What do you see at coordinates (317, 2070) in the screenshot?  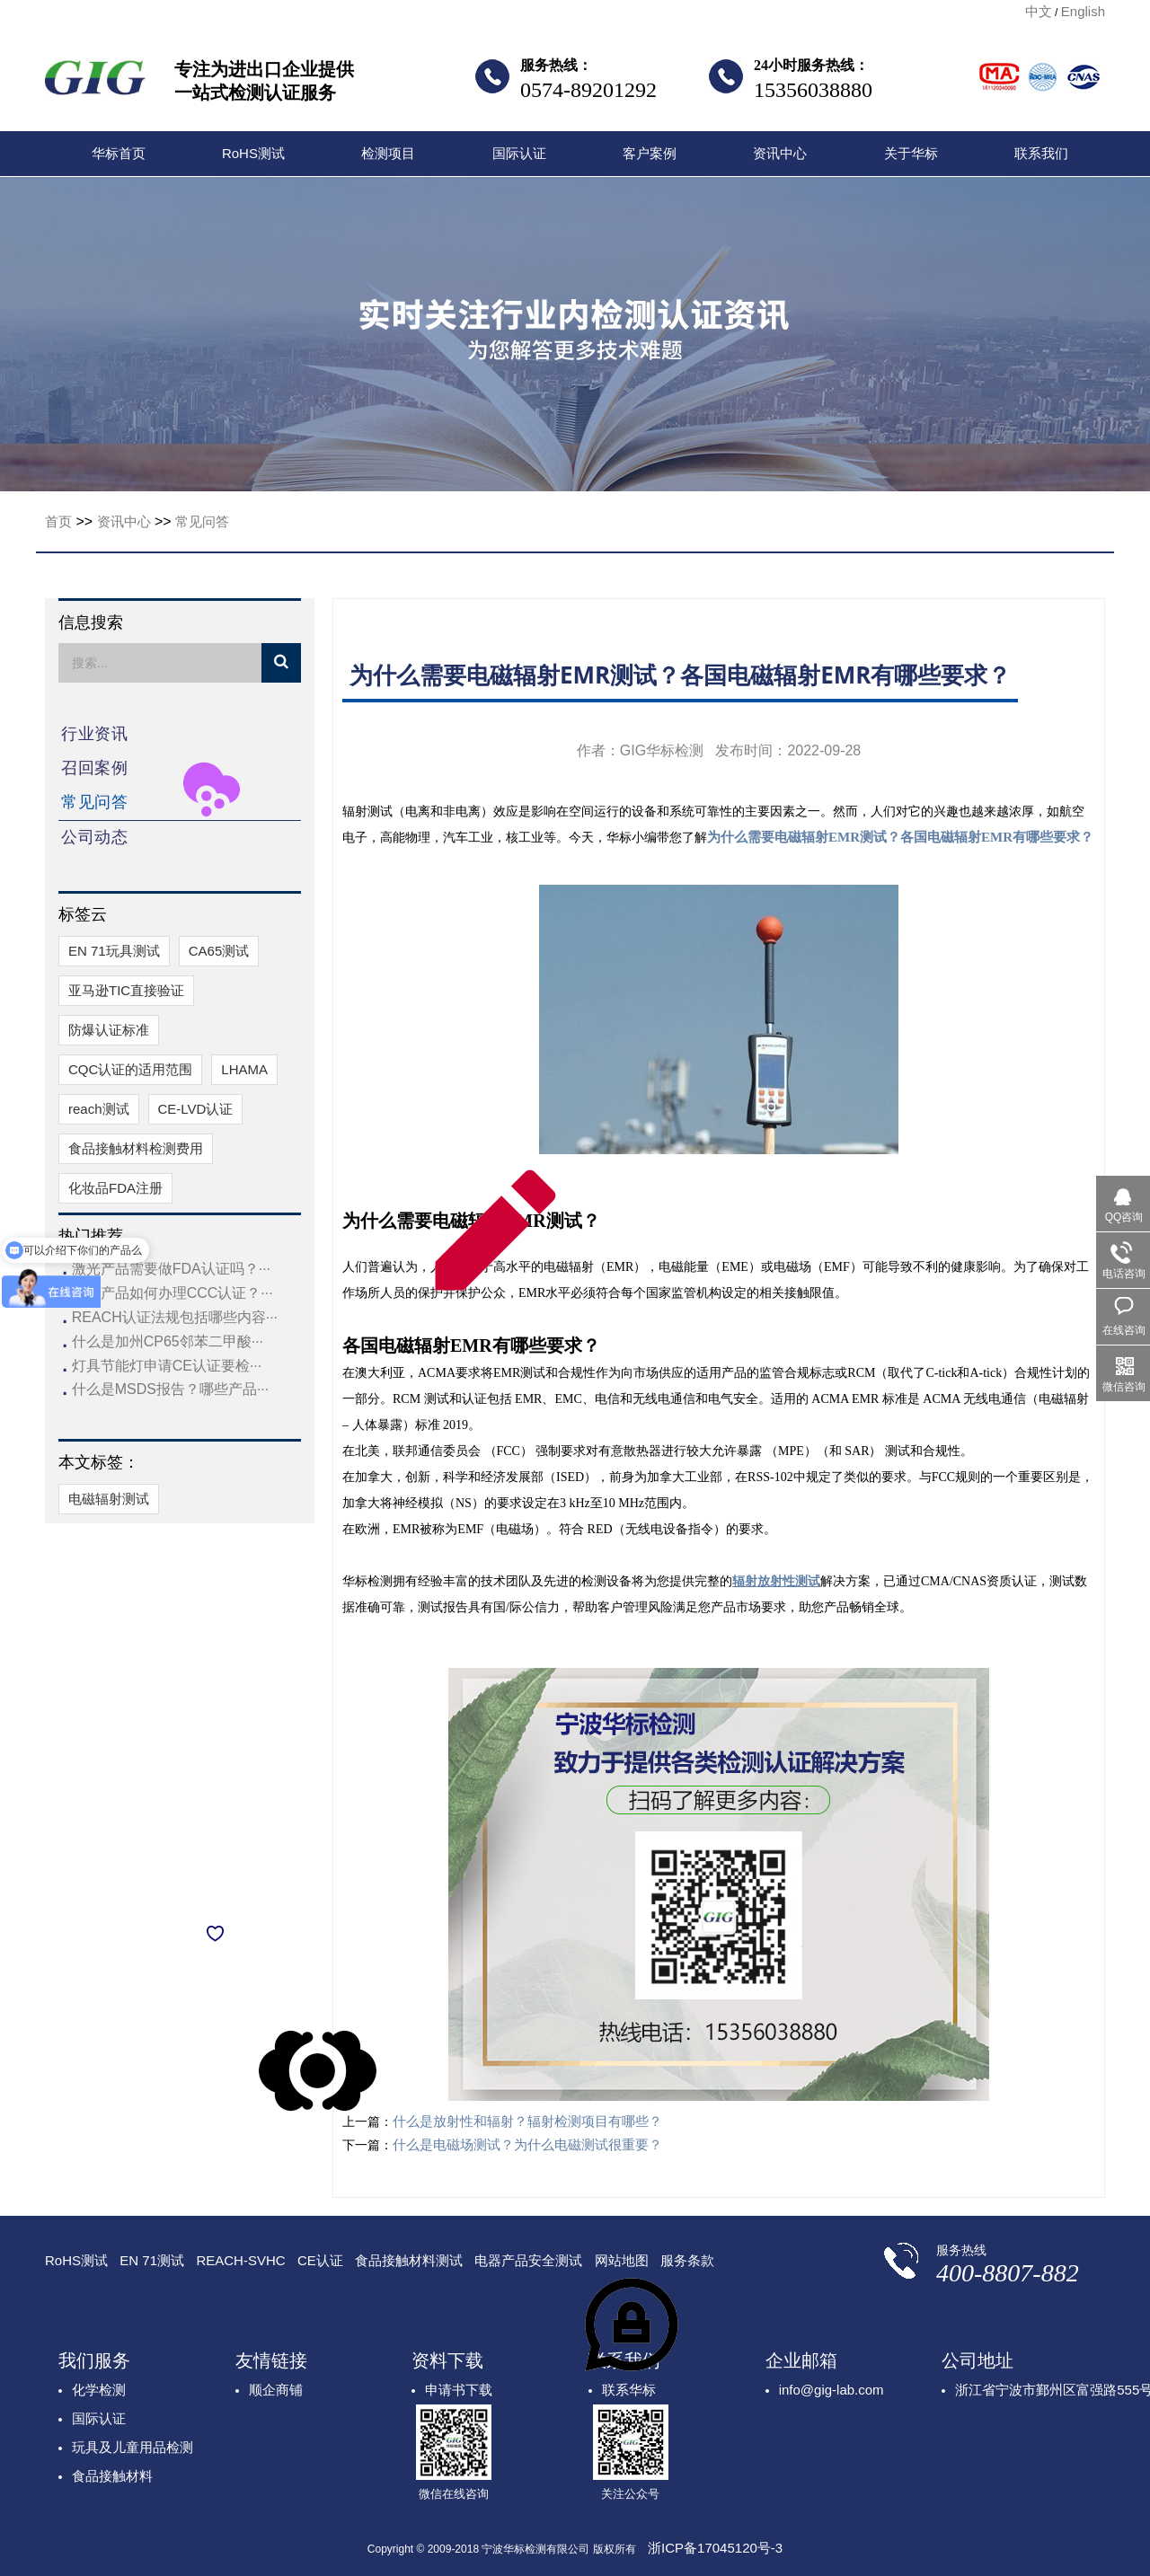 I see `cloudcannon logo` at bounding box center [317, 2070].